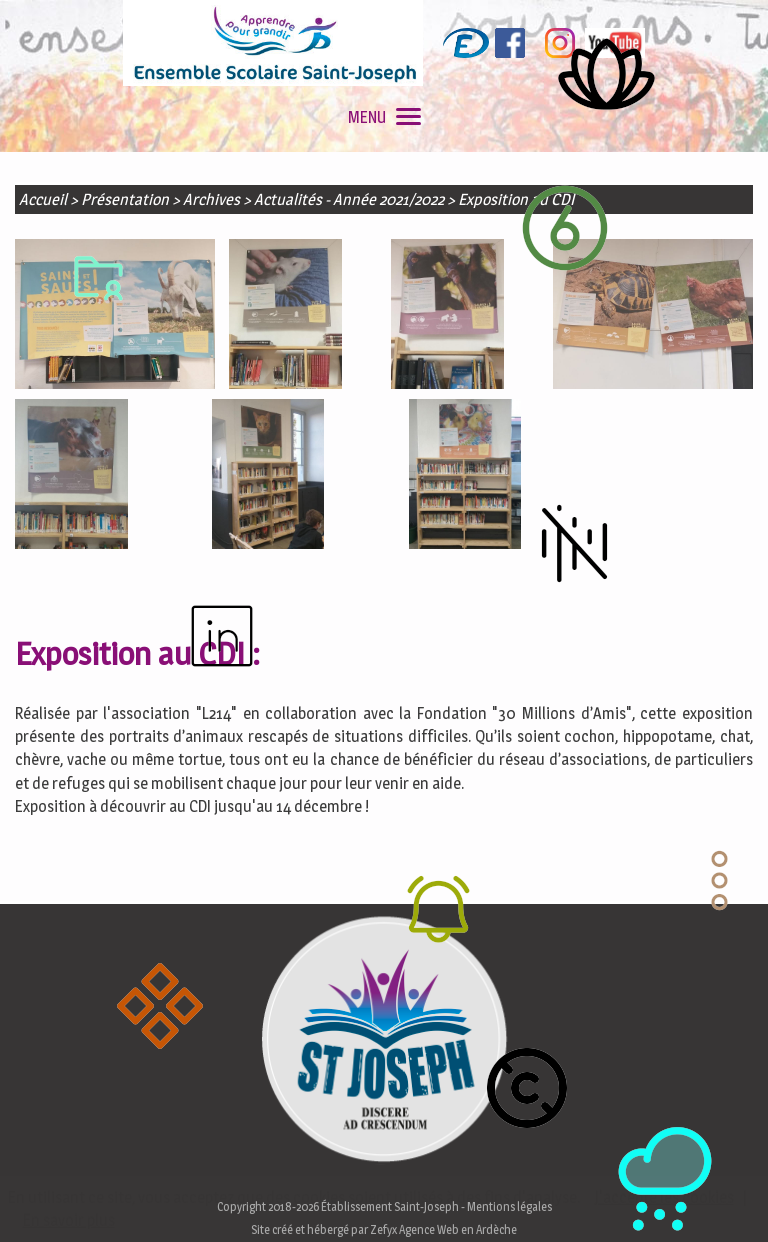 This screenshot has height=1242, width=768. What do you see at coordinates (719, 880) in the screenshot?
I see `open more options menu` at bounding box center [719, 880].